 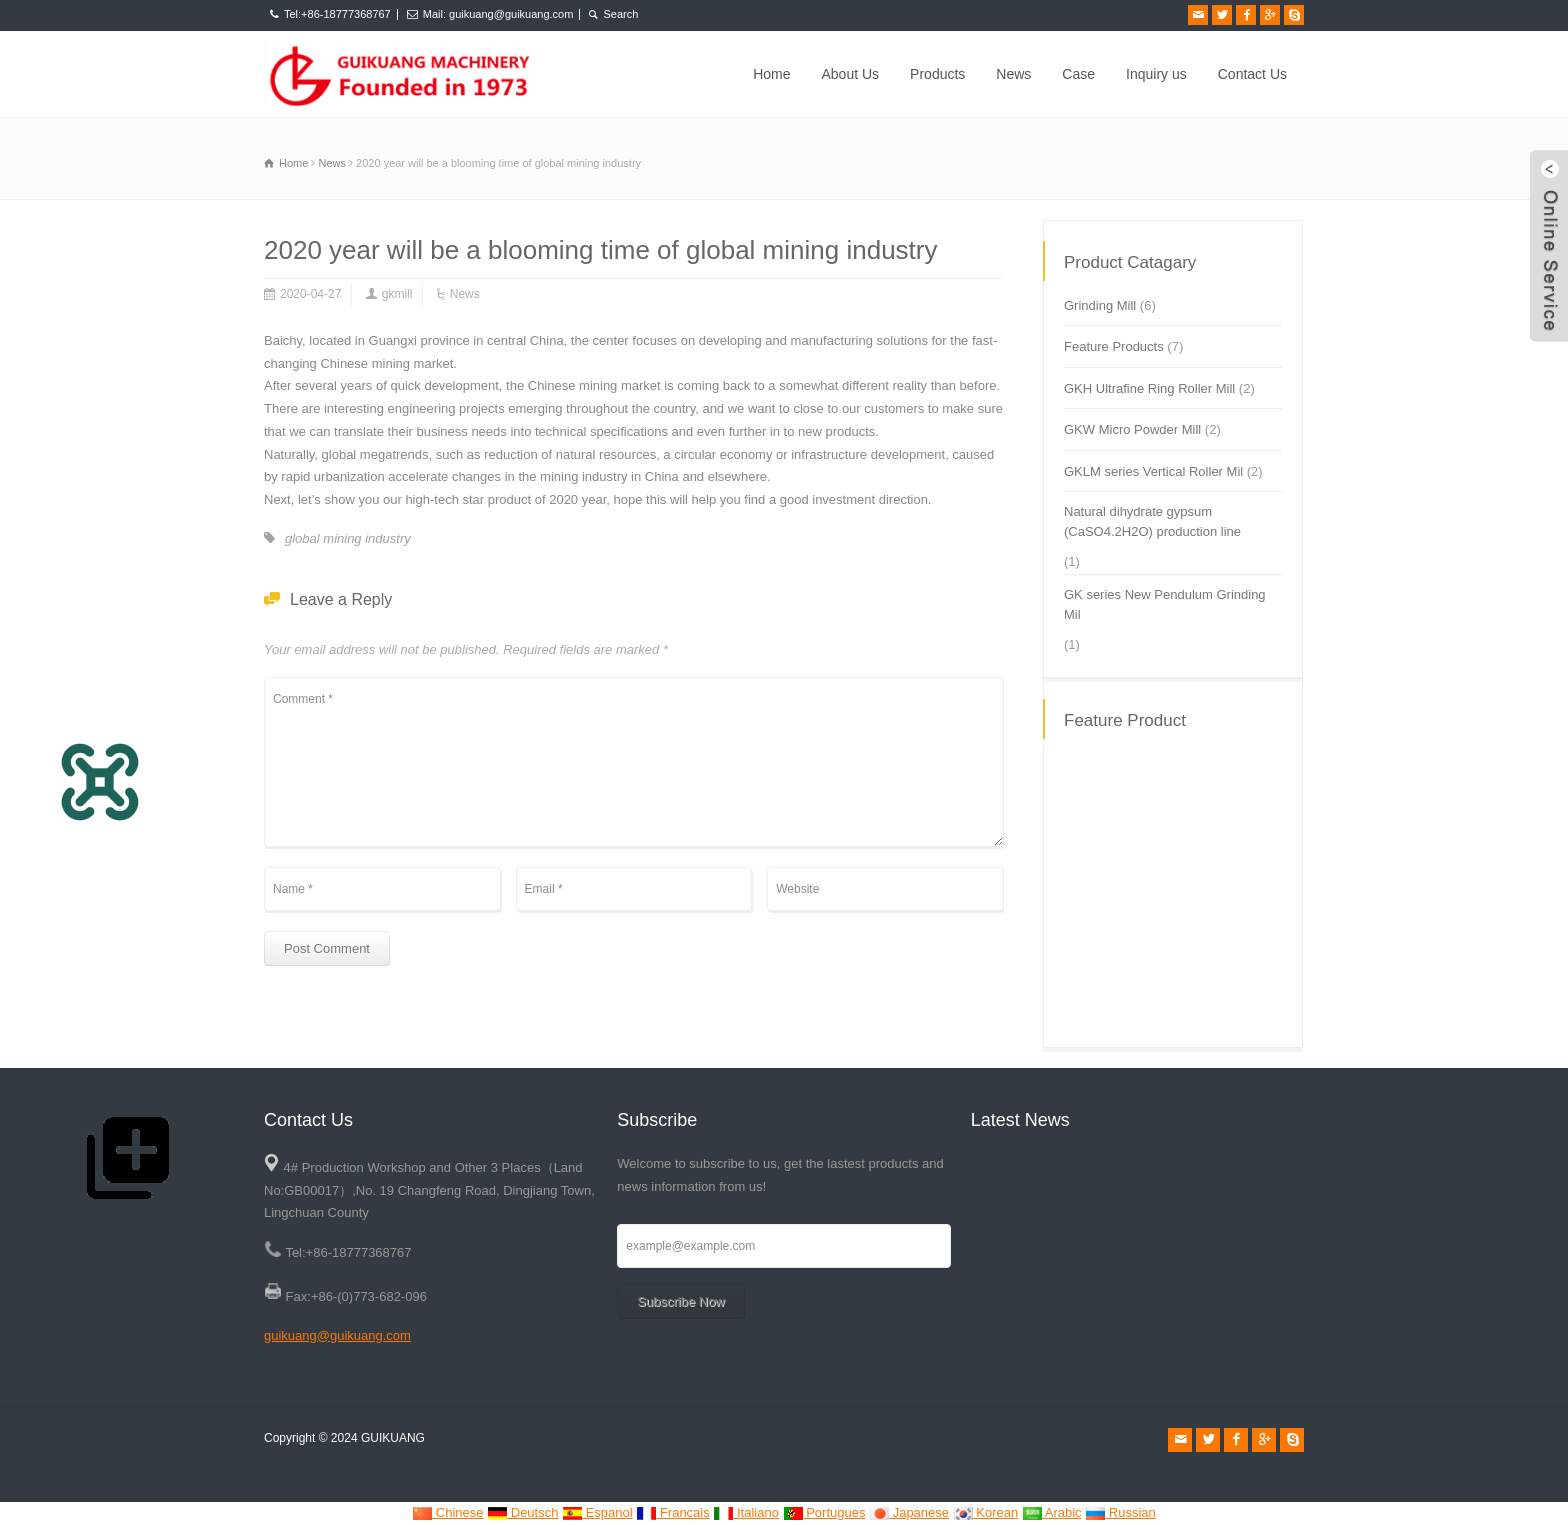 What do you see at coordinates (100, 782) in the screenshot?
I see `access drone controls` at bounding box center [100, 782].